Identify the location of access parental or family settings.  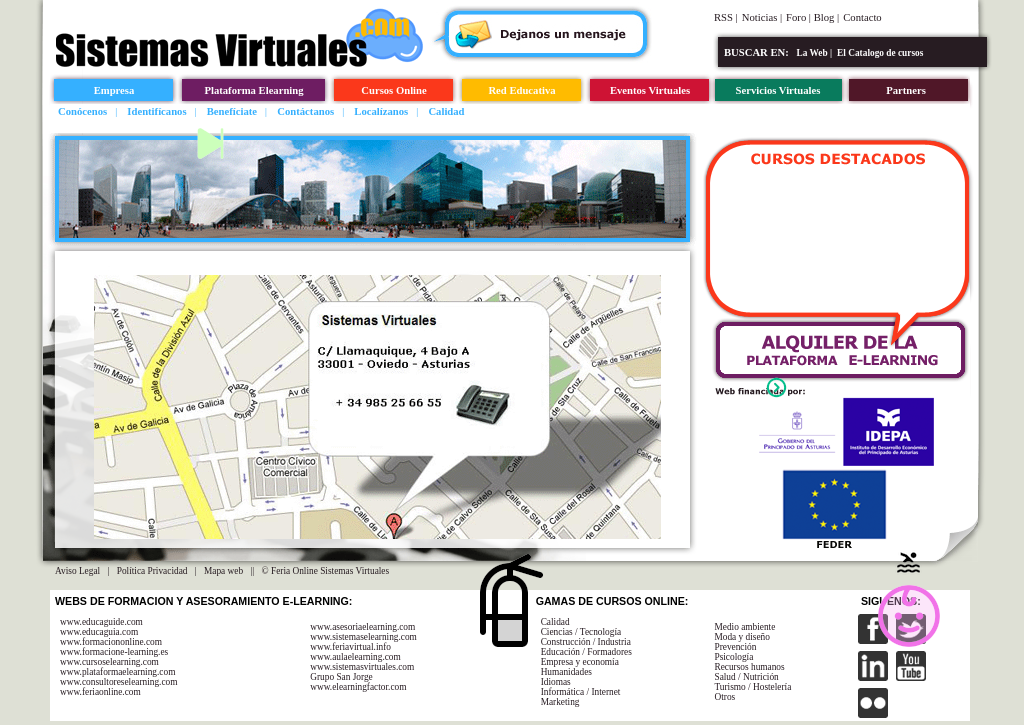
(909, 616).